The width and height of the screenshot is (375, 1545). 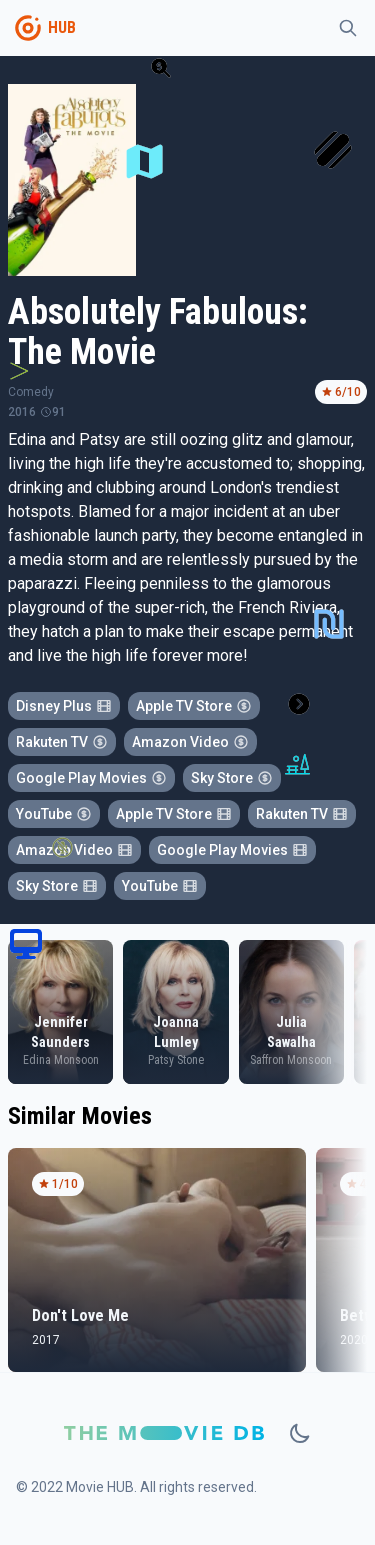 What do you see at coordinates (161, 68) in the screenshot?
I see `search for pricing or cost information` at bounding box center [161, 68].